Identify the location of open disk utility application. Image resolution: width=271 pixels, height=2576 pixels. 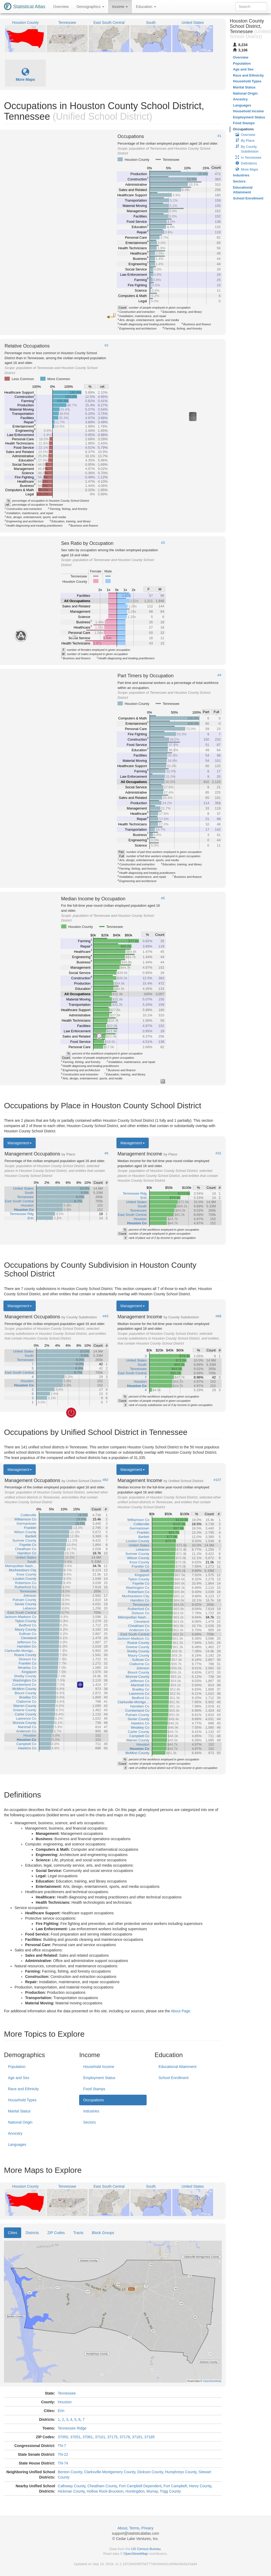
(99, 1036).